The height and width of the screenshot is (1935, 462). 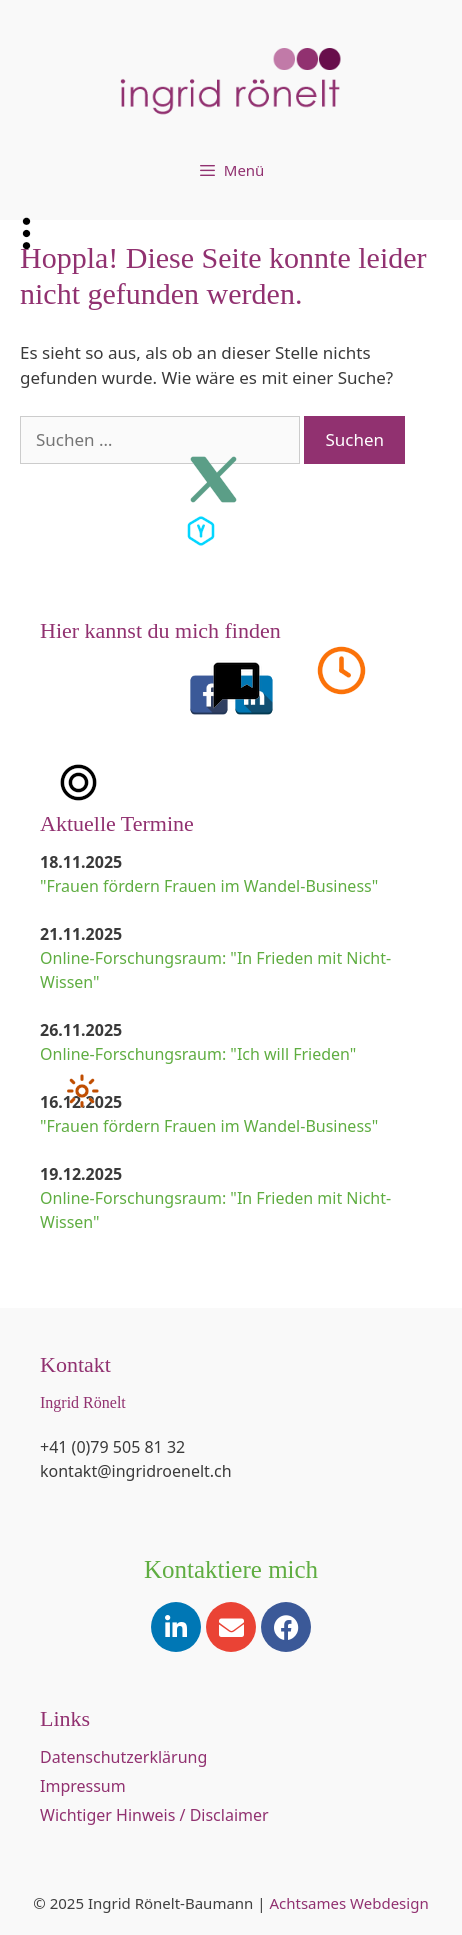 What do you see at coordinates (78, 782) in the screenshot?
I see `playstation circle button icon` at bounding box center [78, 782].